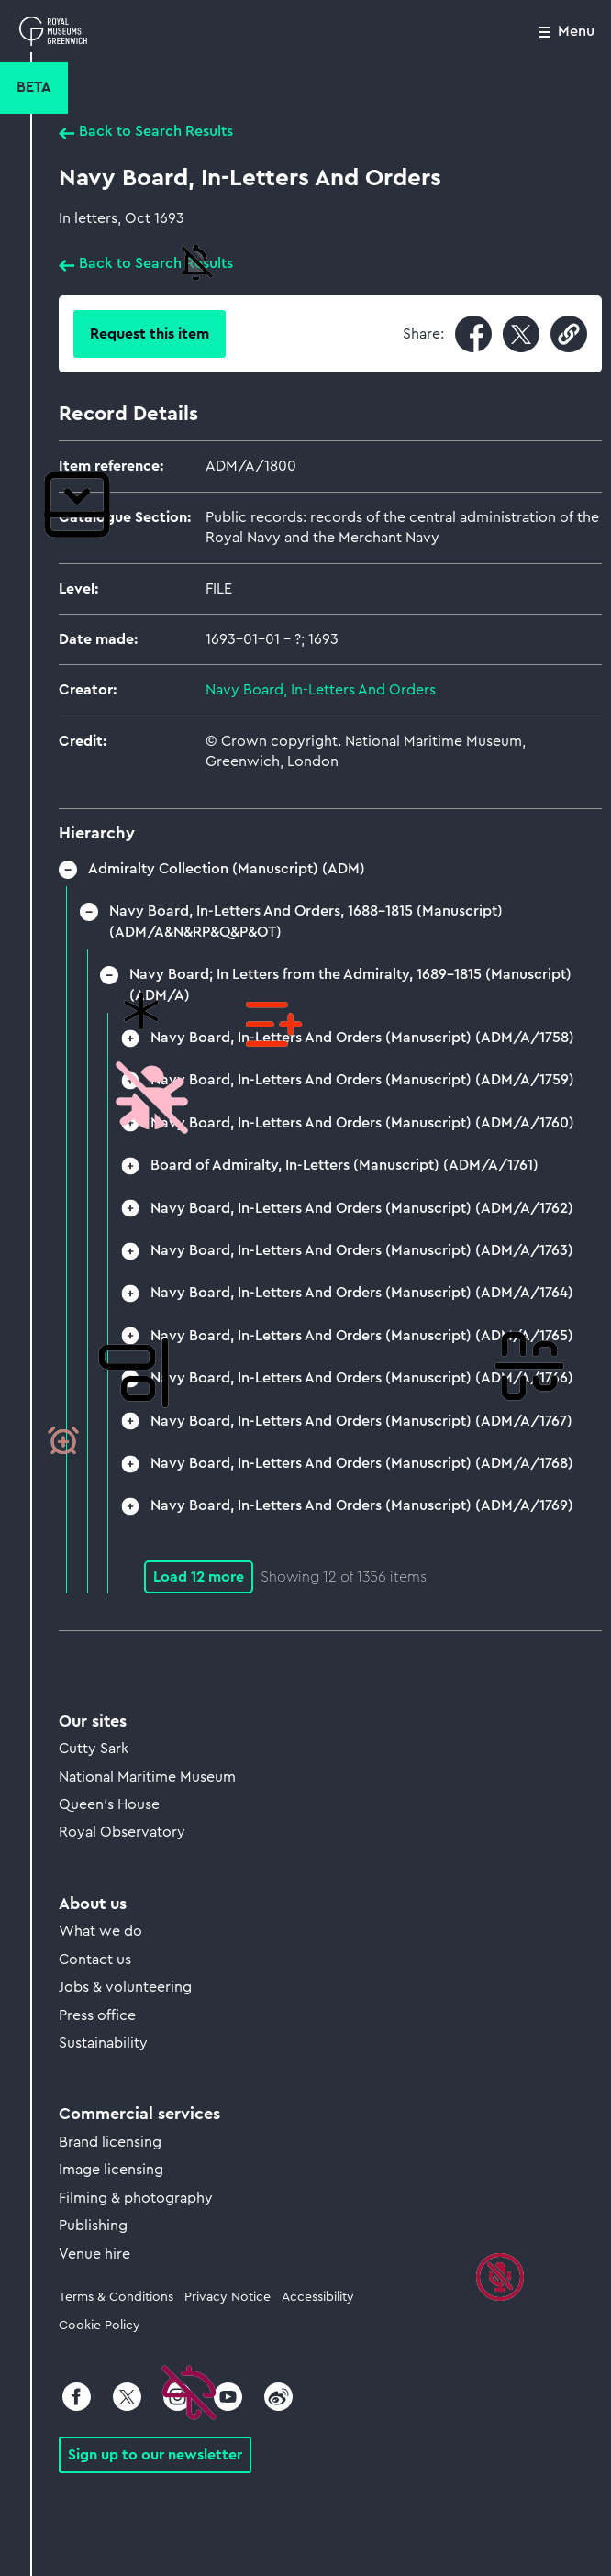 The width and height of the screenshot is (611, 2576). I want to click on add a new item to the list, so click(273, 1024).